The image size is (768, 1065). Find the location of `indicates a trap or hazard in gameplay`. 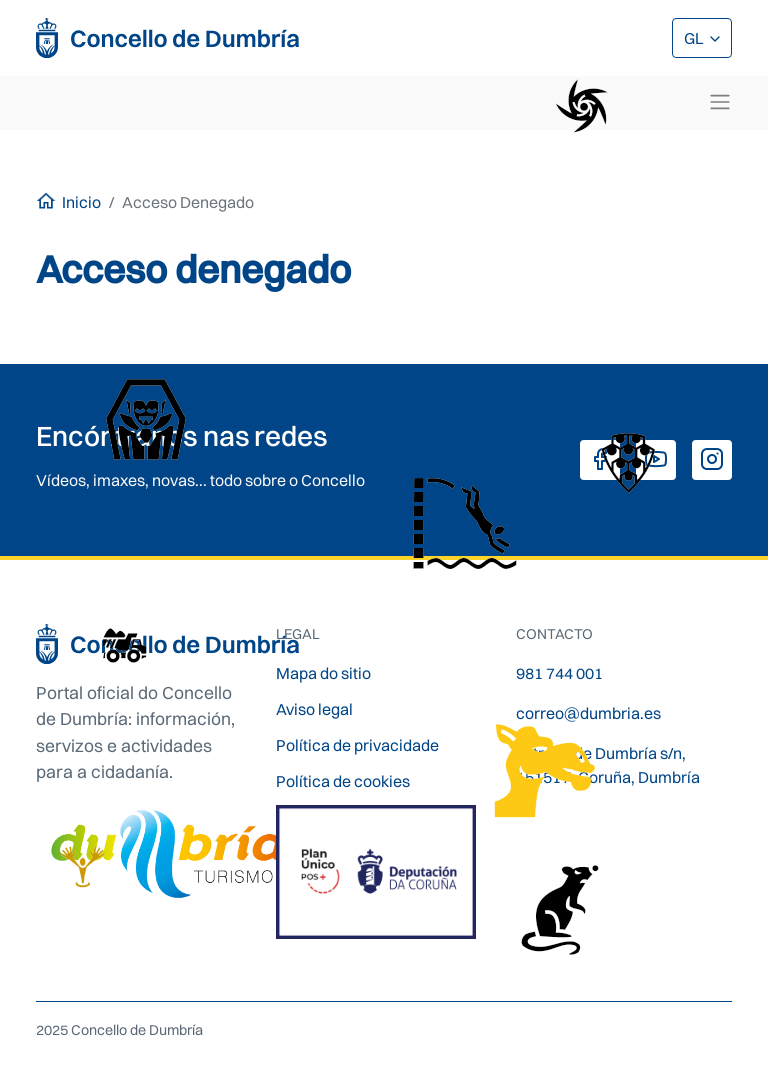

indicates a trap or hazard in gameplay is located at coordinates (82, 865).